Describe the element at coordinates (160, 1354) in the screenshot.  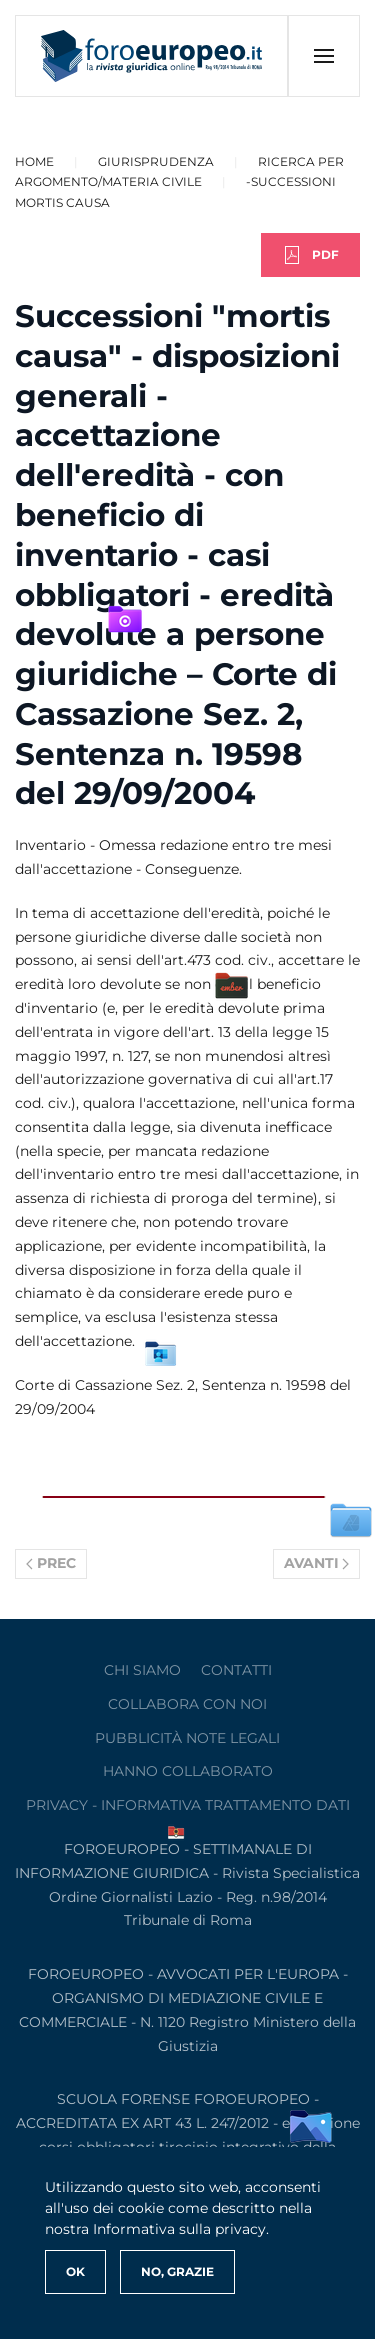
I see `folder containing microsoft intune company portal resources` at that location.